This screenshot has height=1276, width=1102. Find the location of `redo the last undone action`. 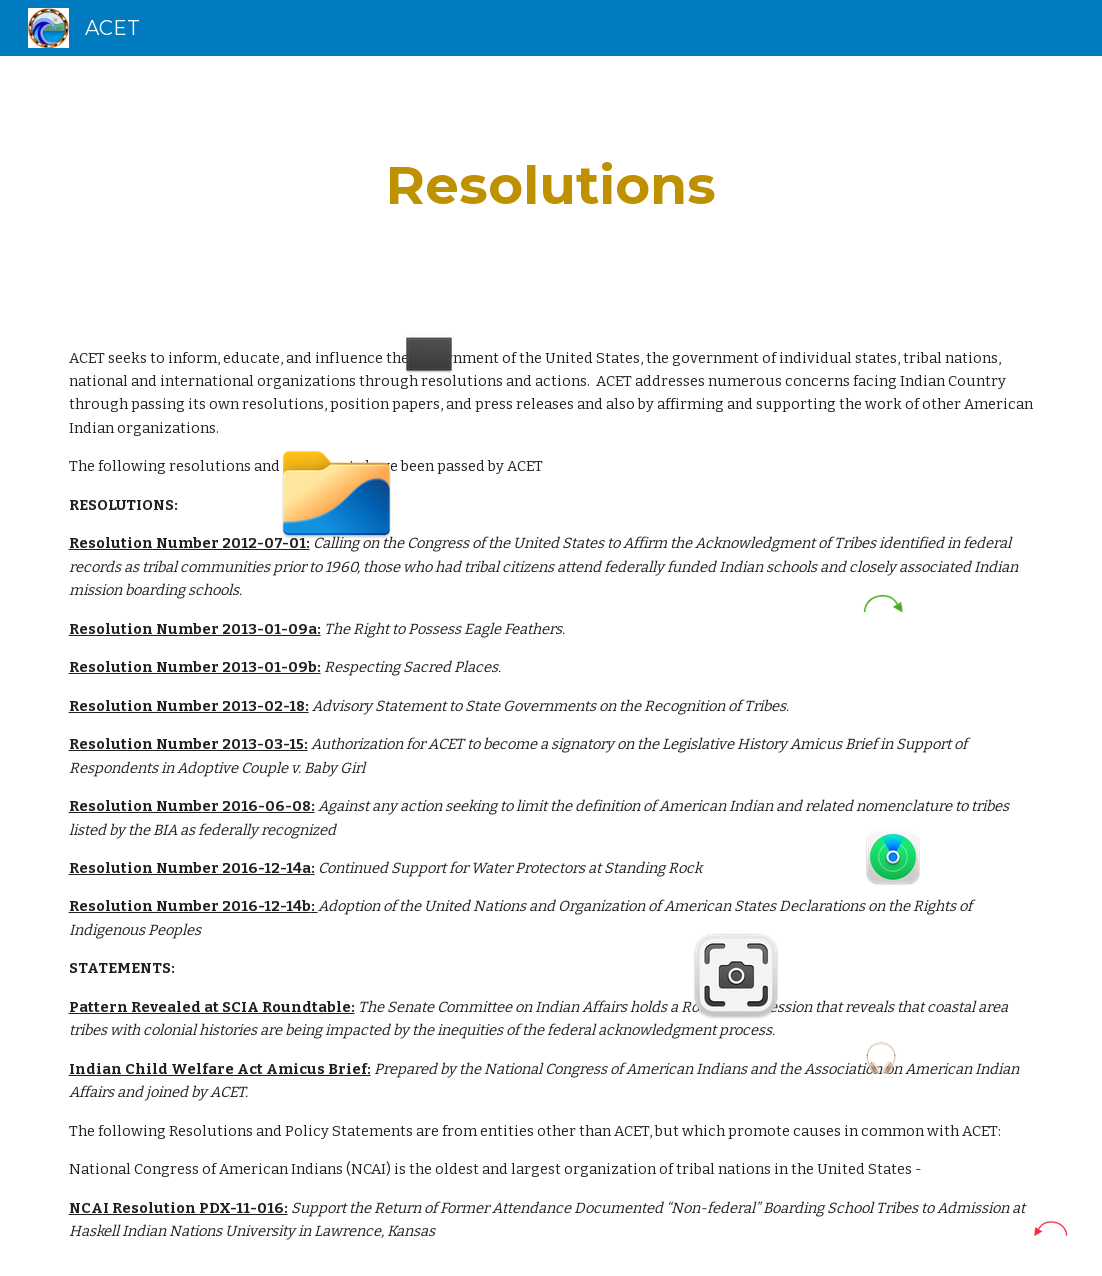

redo the last undone action is located at coordinates (883, 603).